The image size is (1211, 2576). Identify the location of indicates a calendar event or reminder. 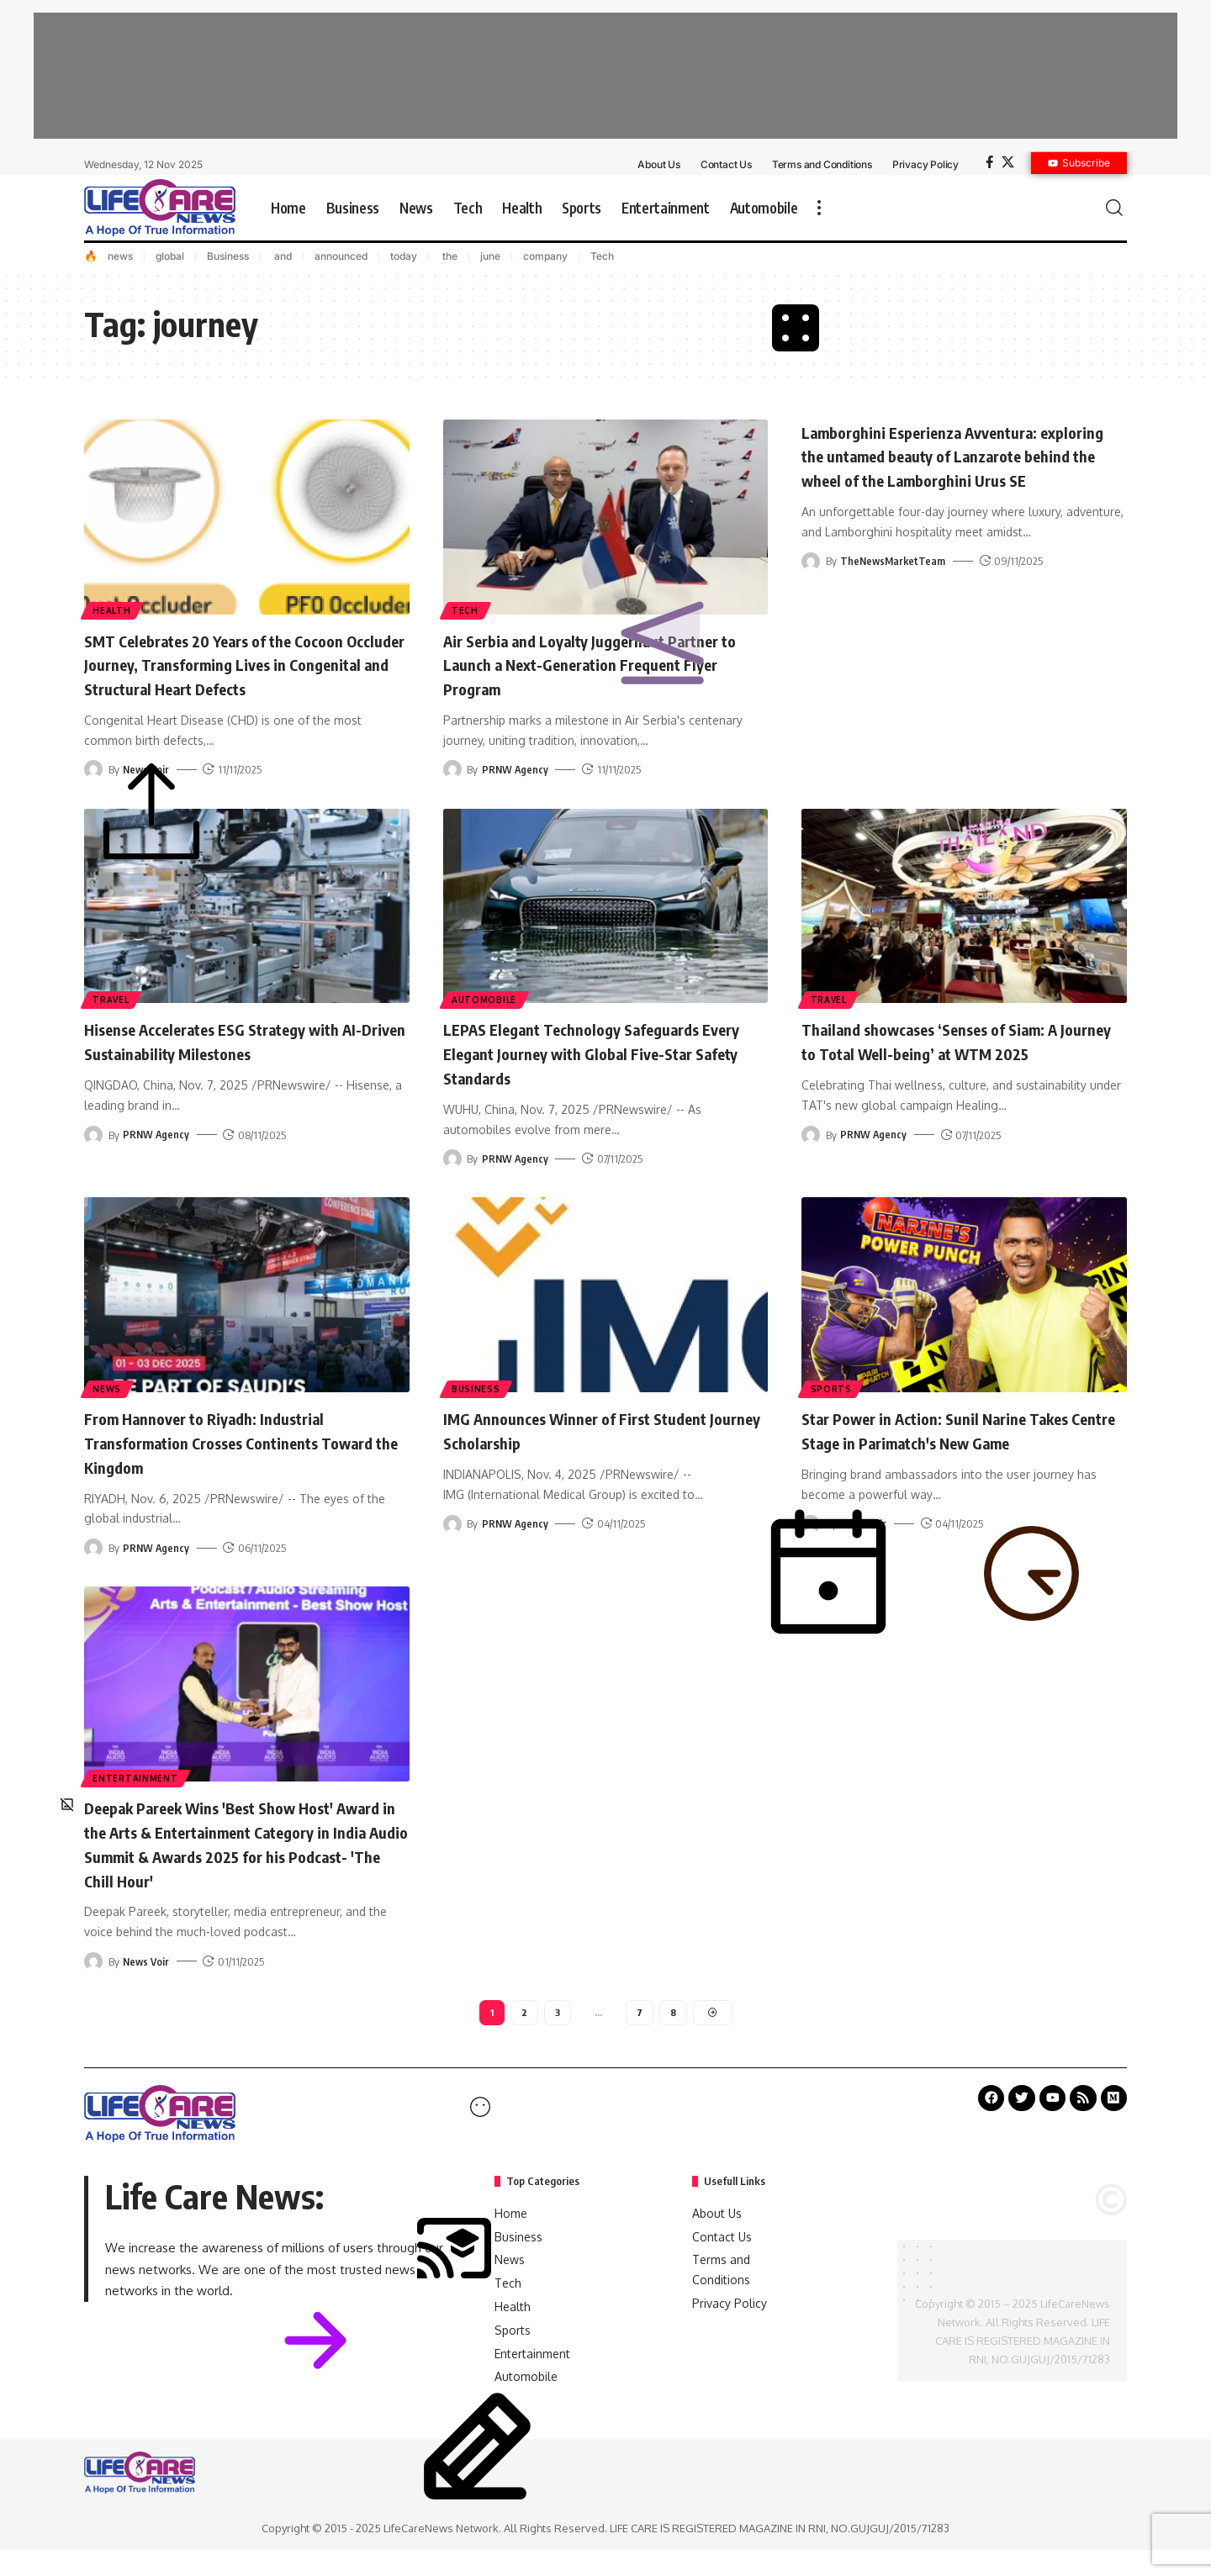
(828, 1576).